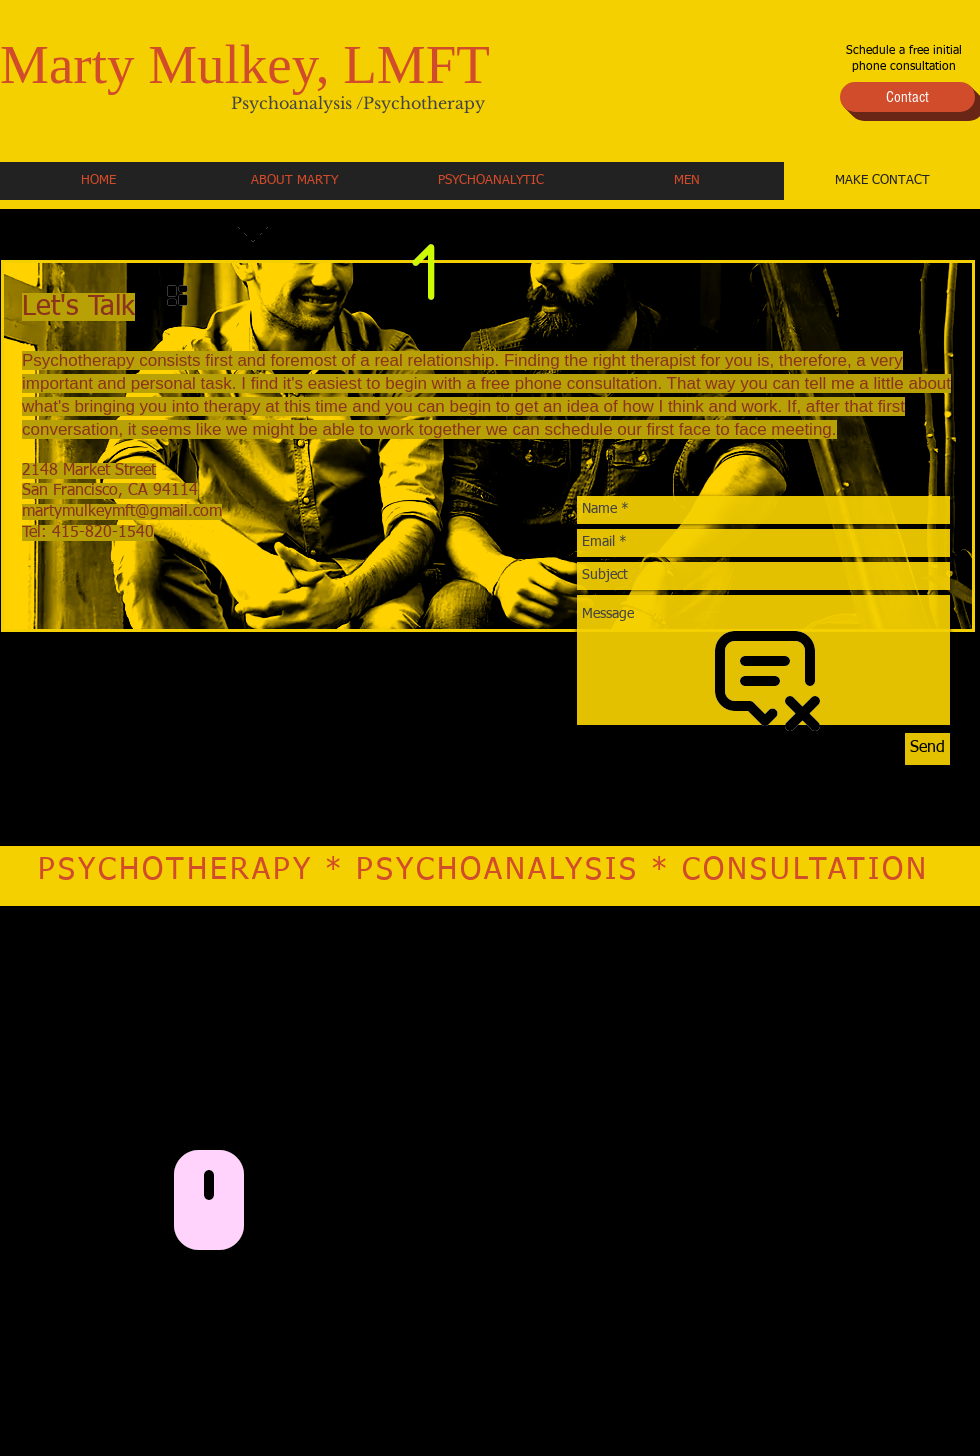 The height and width of the screenshot is (1456, 980). Describe the element at coordinates (428, 272) in the screenshot. I see `indicates first item or top priority` at that location.